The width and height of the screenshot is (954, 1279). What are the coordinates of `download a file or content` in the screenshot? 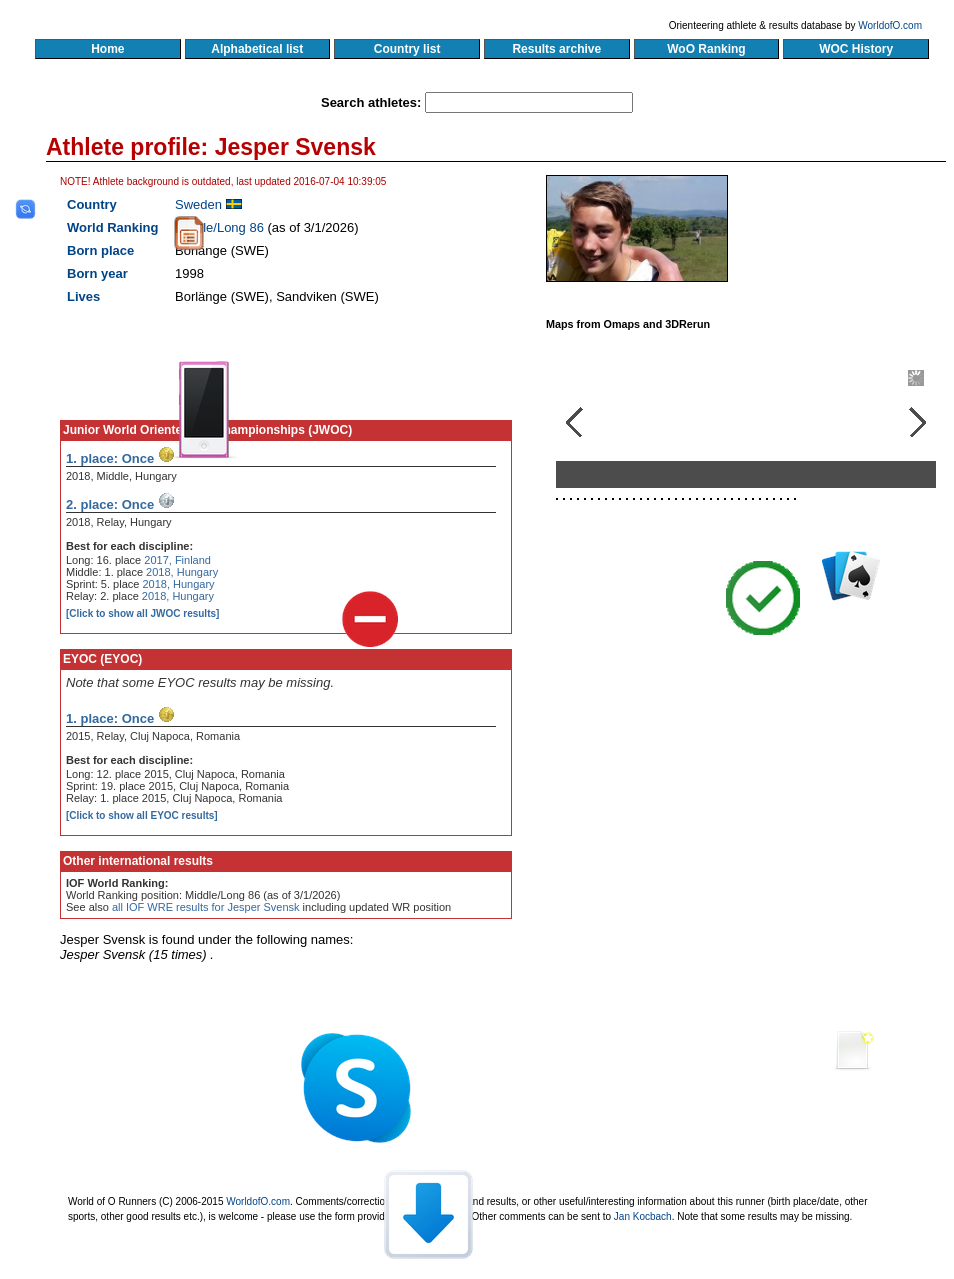 It's located at (428, 1214).